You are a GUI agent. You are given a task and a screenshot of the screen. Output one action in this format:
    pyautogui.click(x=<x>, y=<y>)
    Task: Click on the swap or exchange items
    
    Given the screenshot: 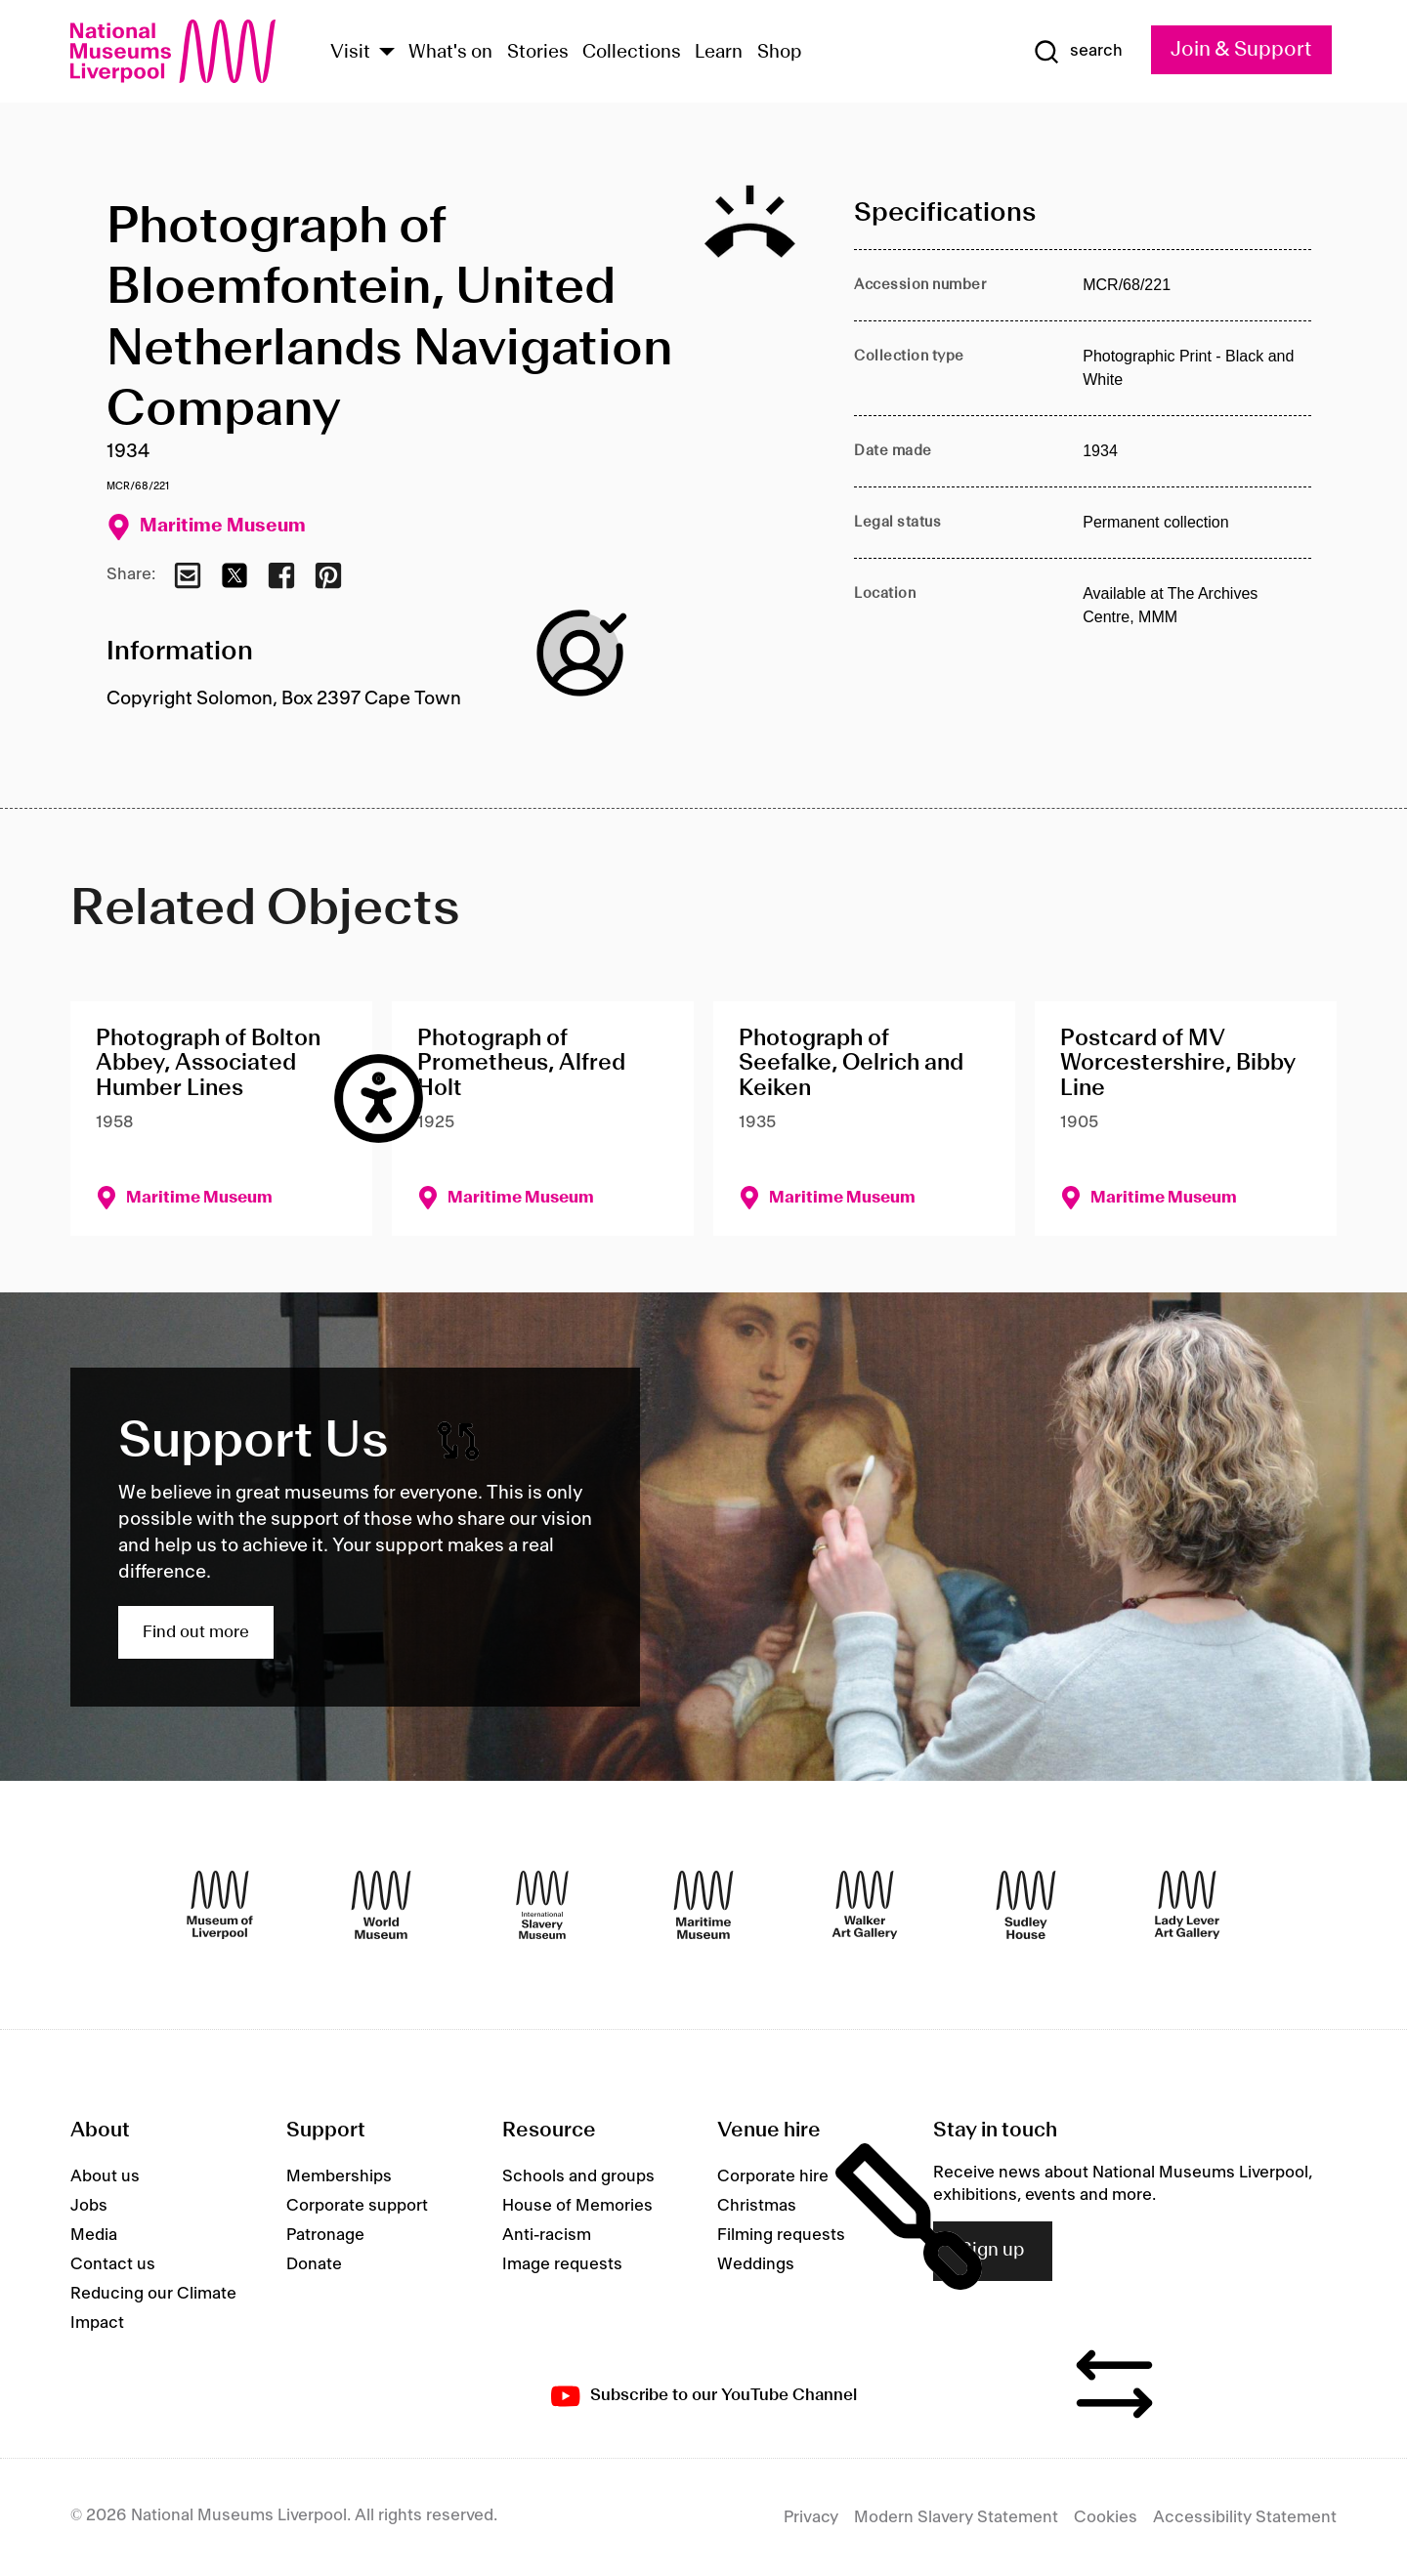 What is the action you would take?
    pyautogui.click(x=1114, y=2384)
    